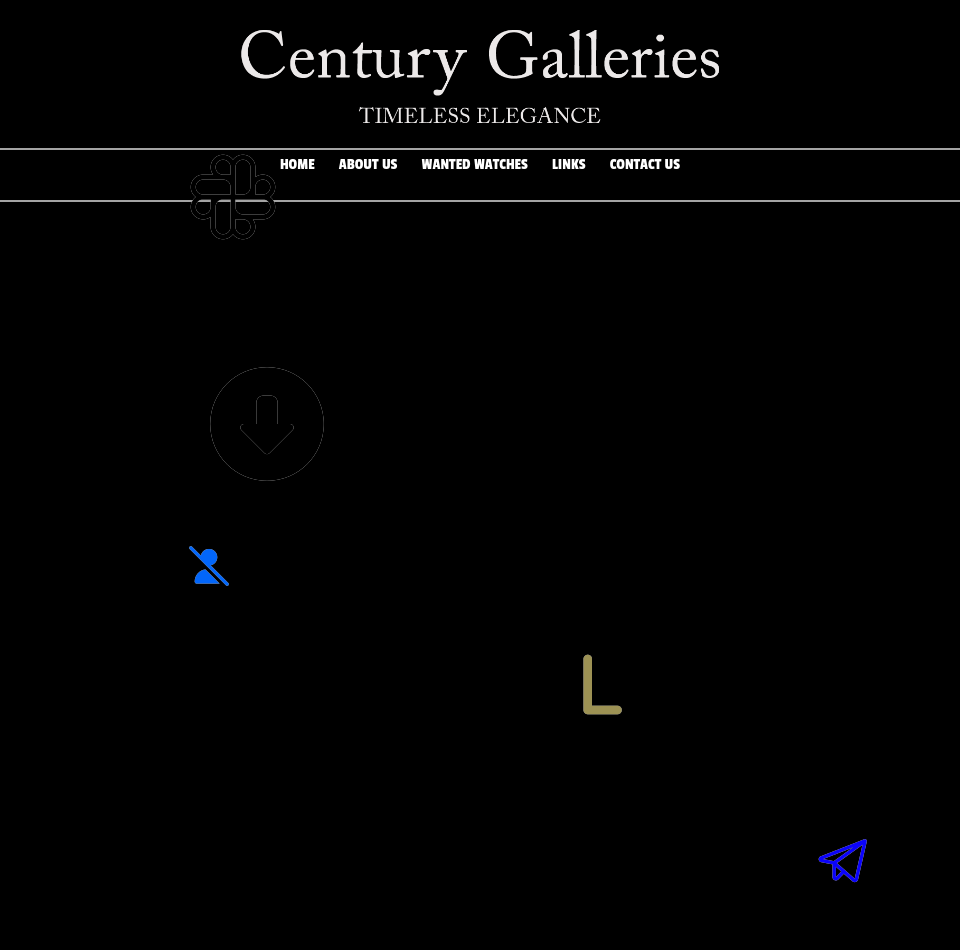  What do you see at coordinates (209, 566) in the screenshot?
I see `block or remove a user` at bounding box center [209, 566].